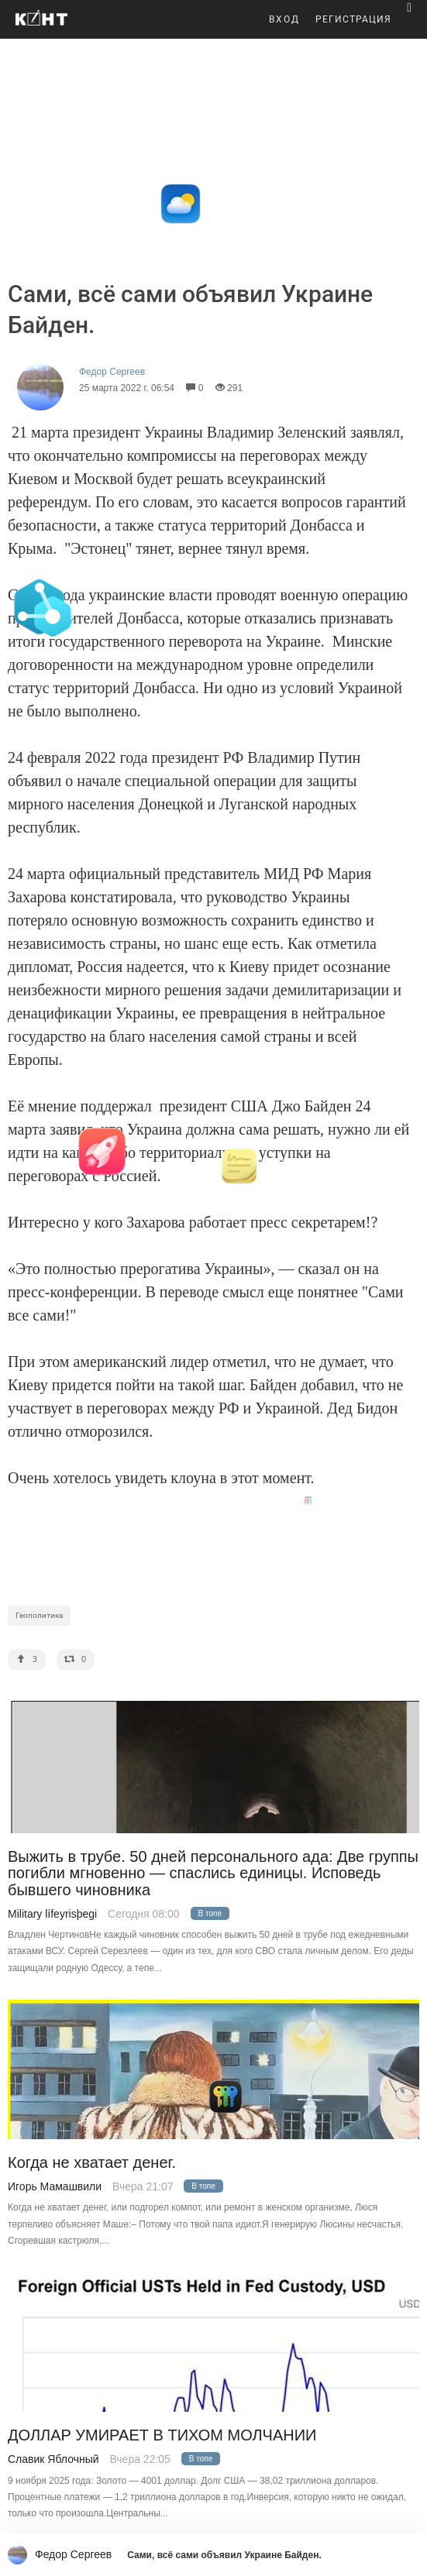  Describe the element at coordinates (181, 204) in the screenshot. I see `open the weather app` at that location.